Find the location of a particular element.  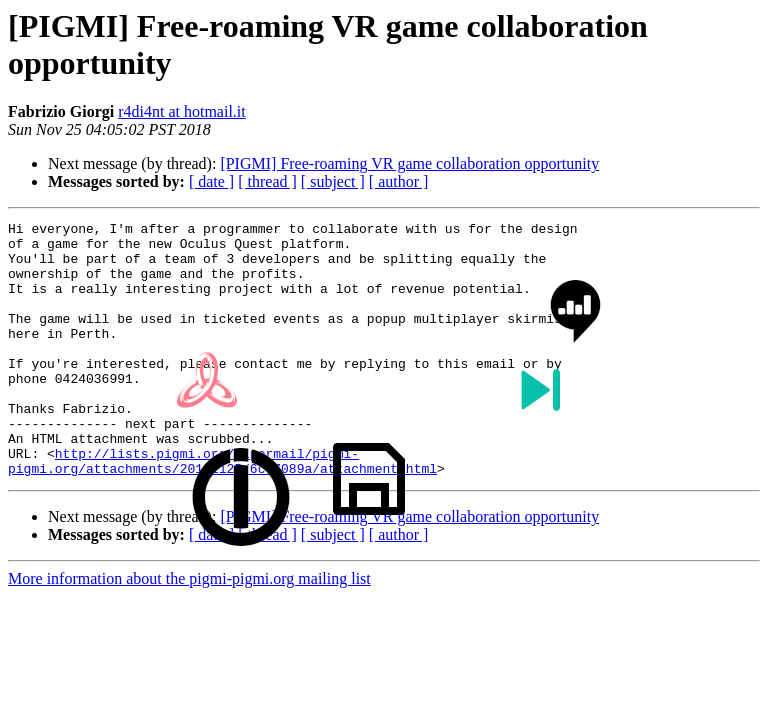

open ioBroker smart home dashboard is located at coordinates (241, 497).